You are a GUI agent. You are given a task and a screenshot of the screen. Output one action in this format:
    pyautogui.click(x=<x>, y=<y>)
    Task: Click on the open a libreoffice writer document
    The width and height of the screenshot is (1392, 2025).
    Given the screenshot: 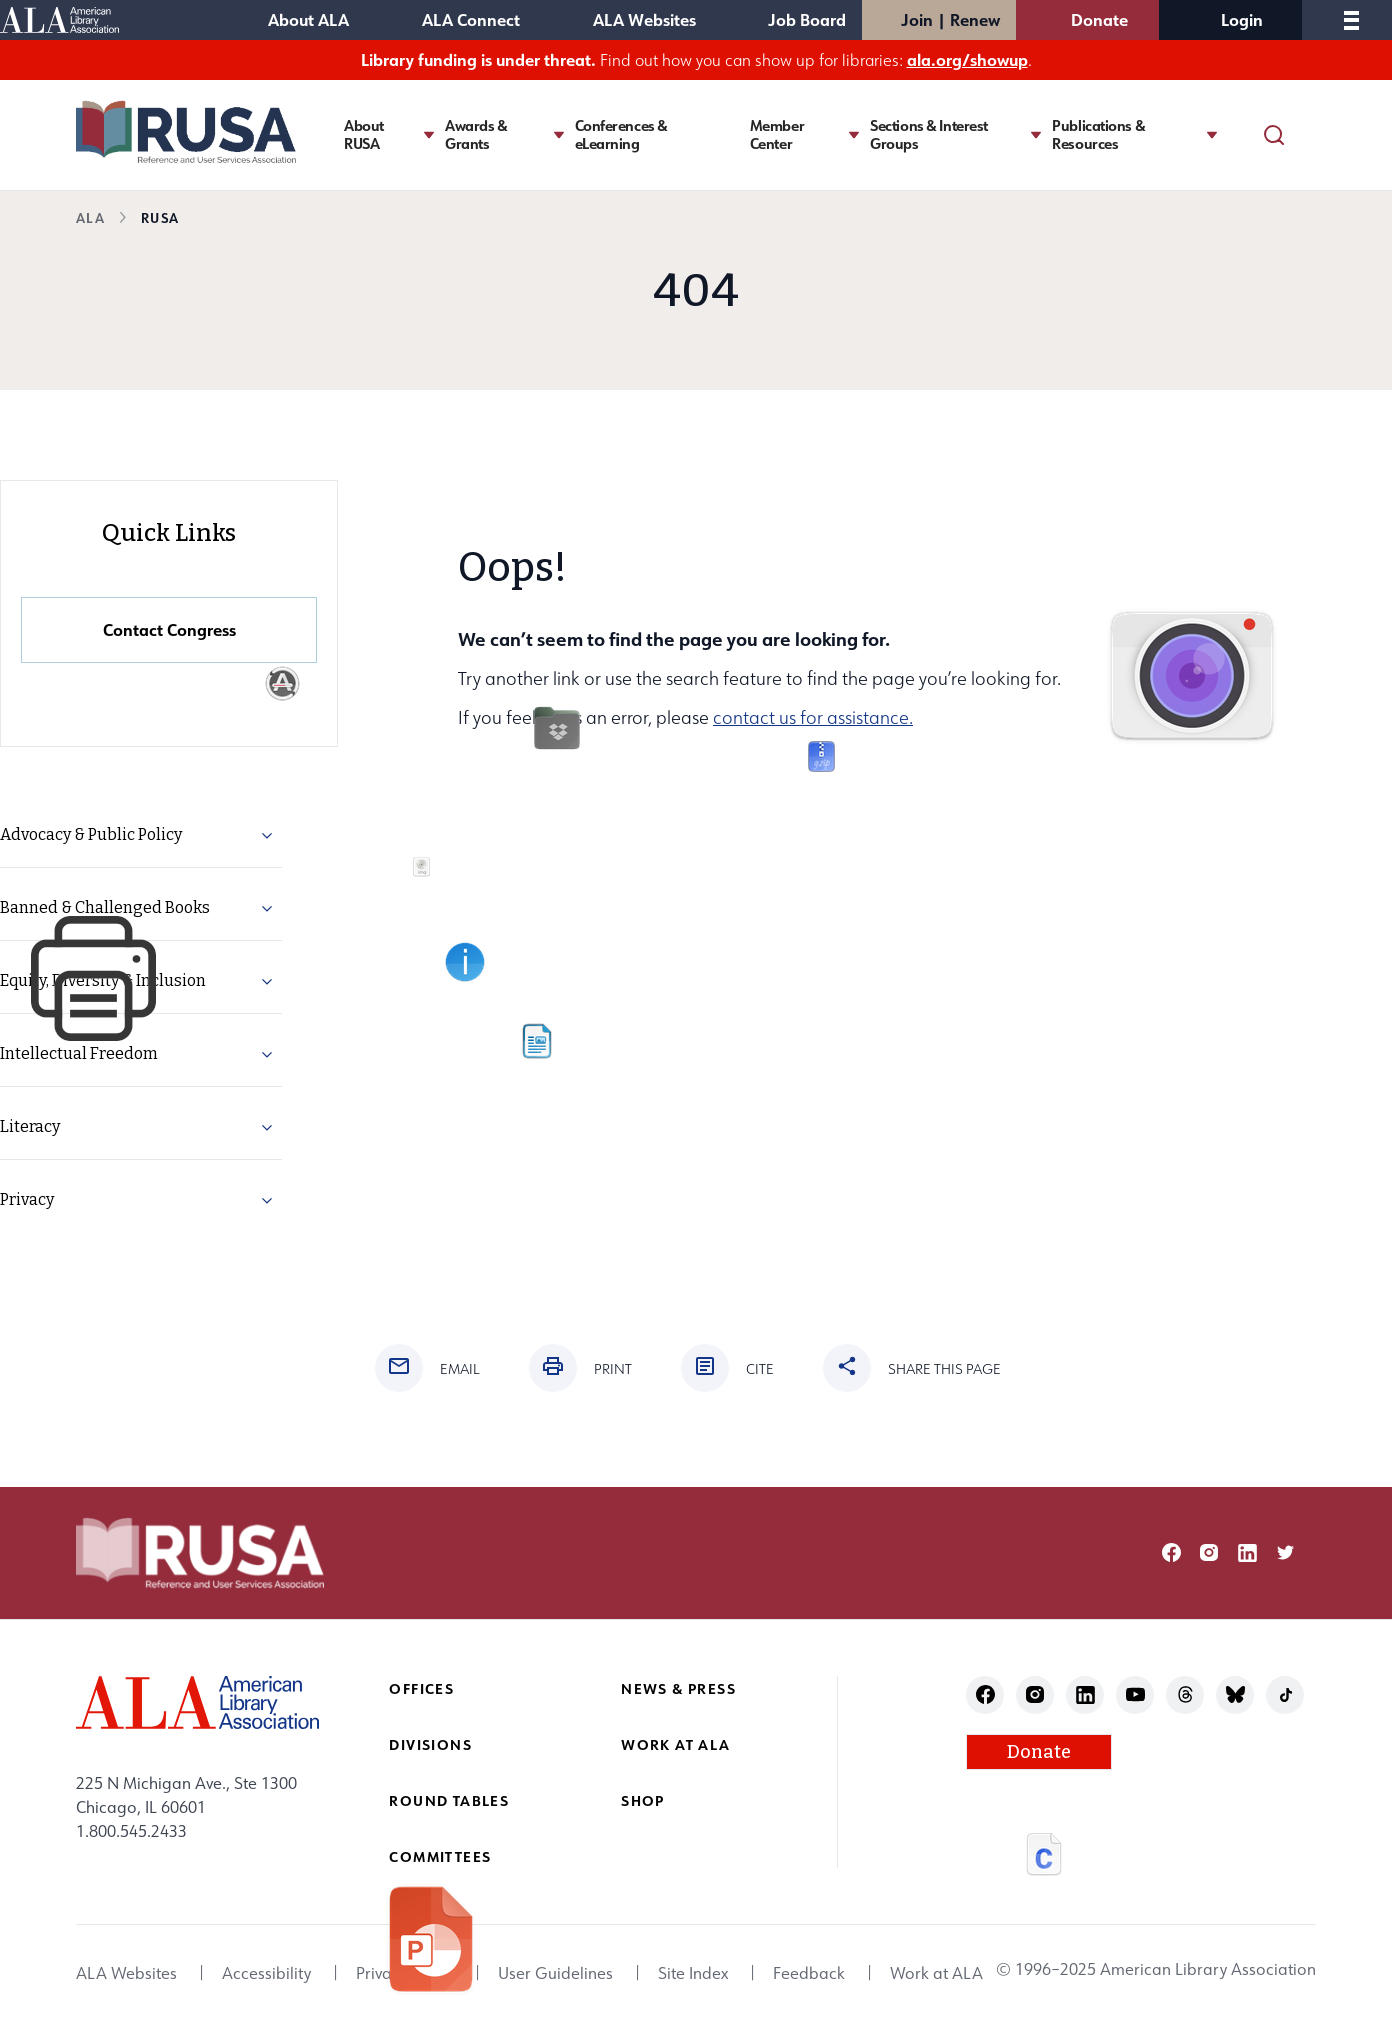 What is the action you would take?
    pyautogui.click(x=537, y=1041)
    